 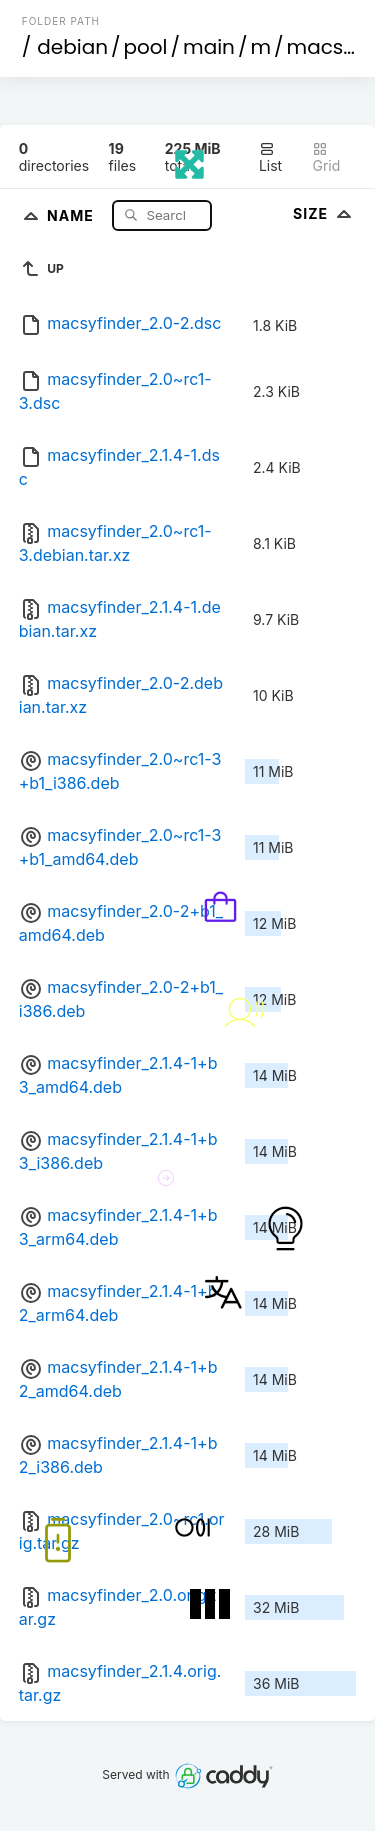 What do you see at coordinates (220, 908) in the screenshot?
I see `view your shopping bag` at bounding box center [220, 908].